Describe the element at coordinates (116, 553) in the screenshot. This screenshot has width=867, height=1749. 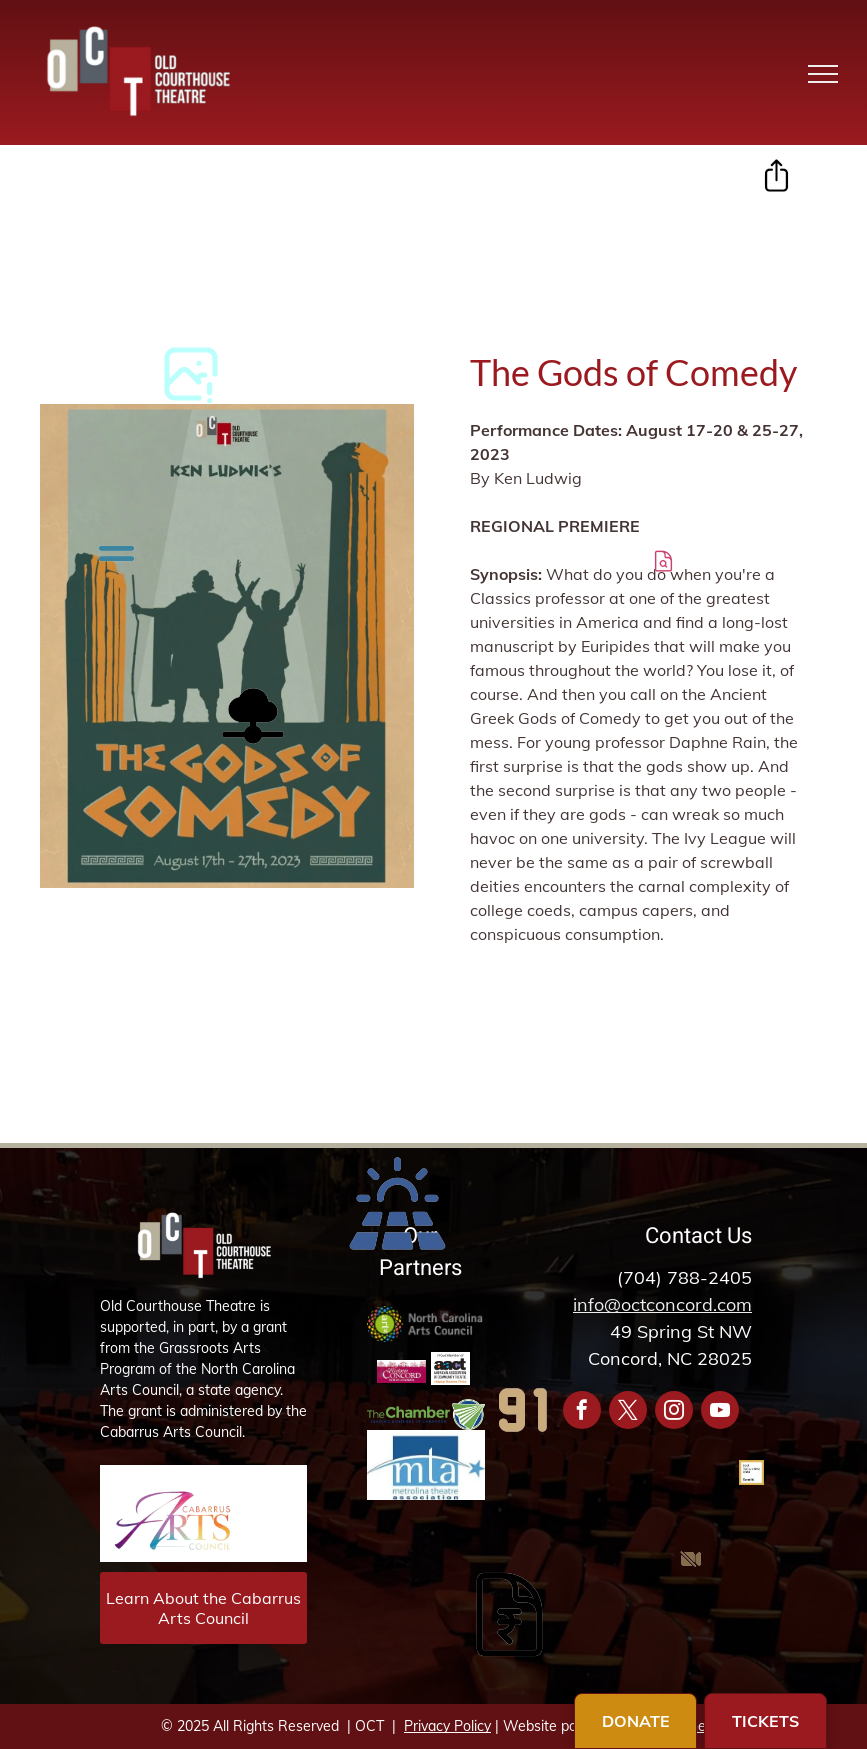
I see `drag to reorder or rearrange items` at that location.